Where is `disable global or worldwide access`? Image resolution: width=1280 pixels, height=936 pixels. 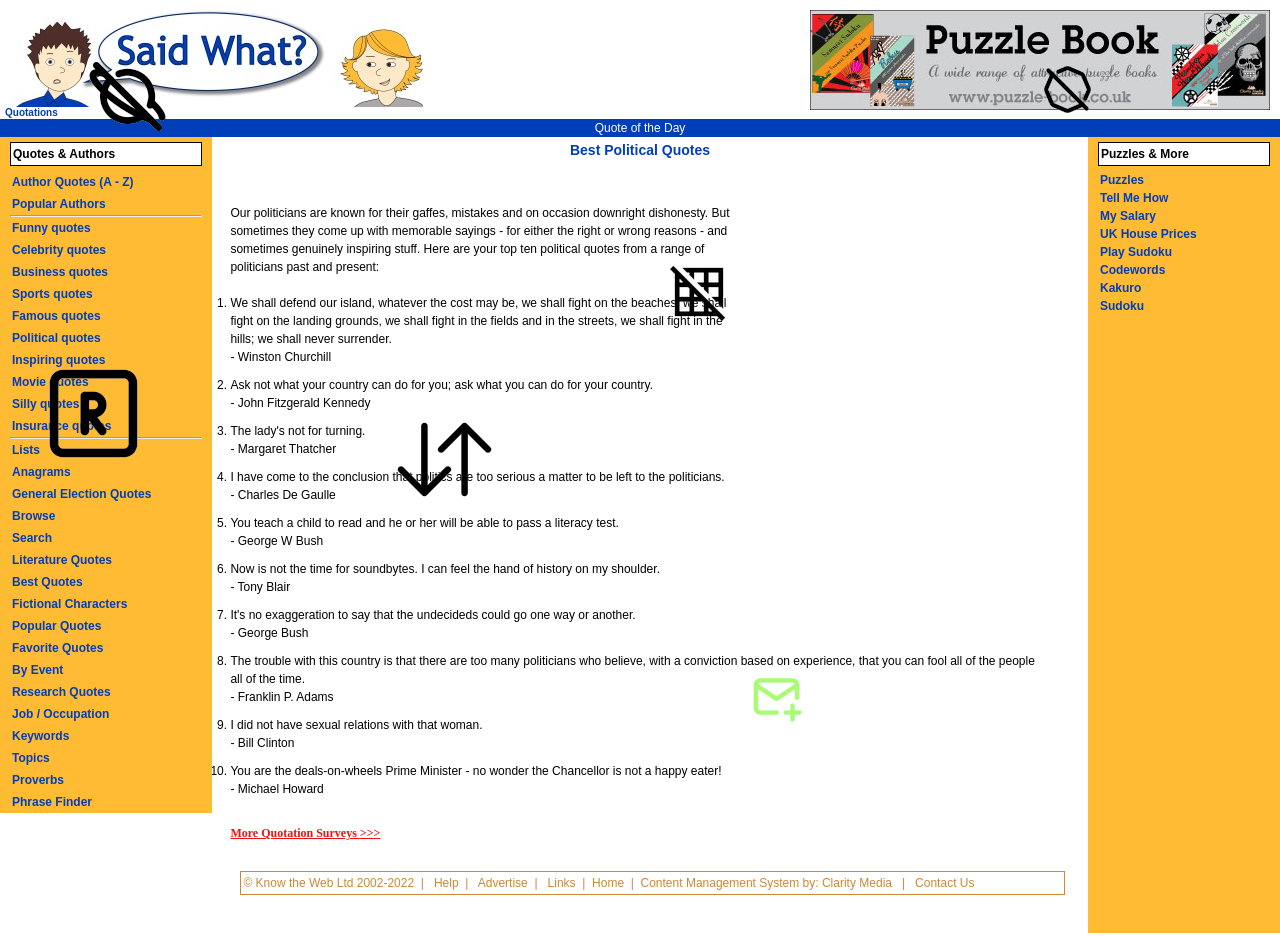 disable global or worldwide access is located at coordinates (127, 96).